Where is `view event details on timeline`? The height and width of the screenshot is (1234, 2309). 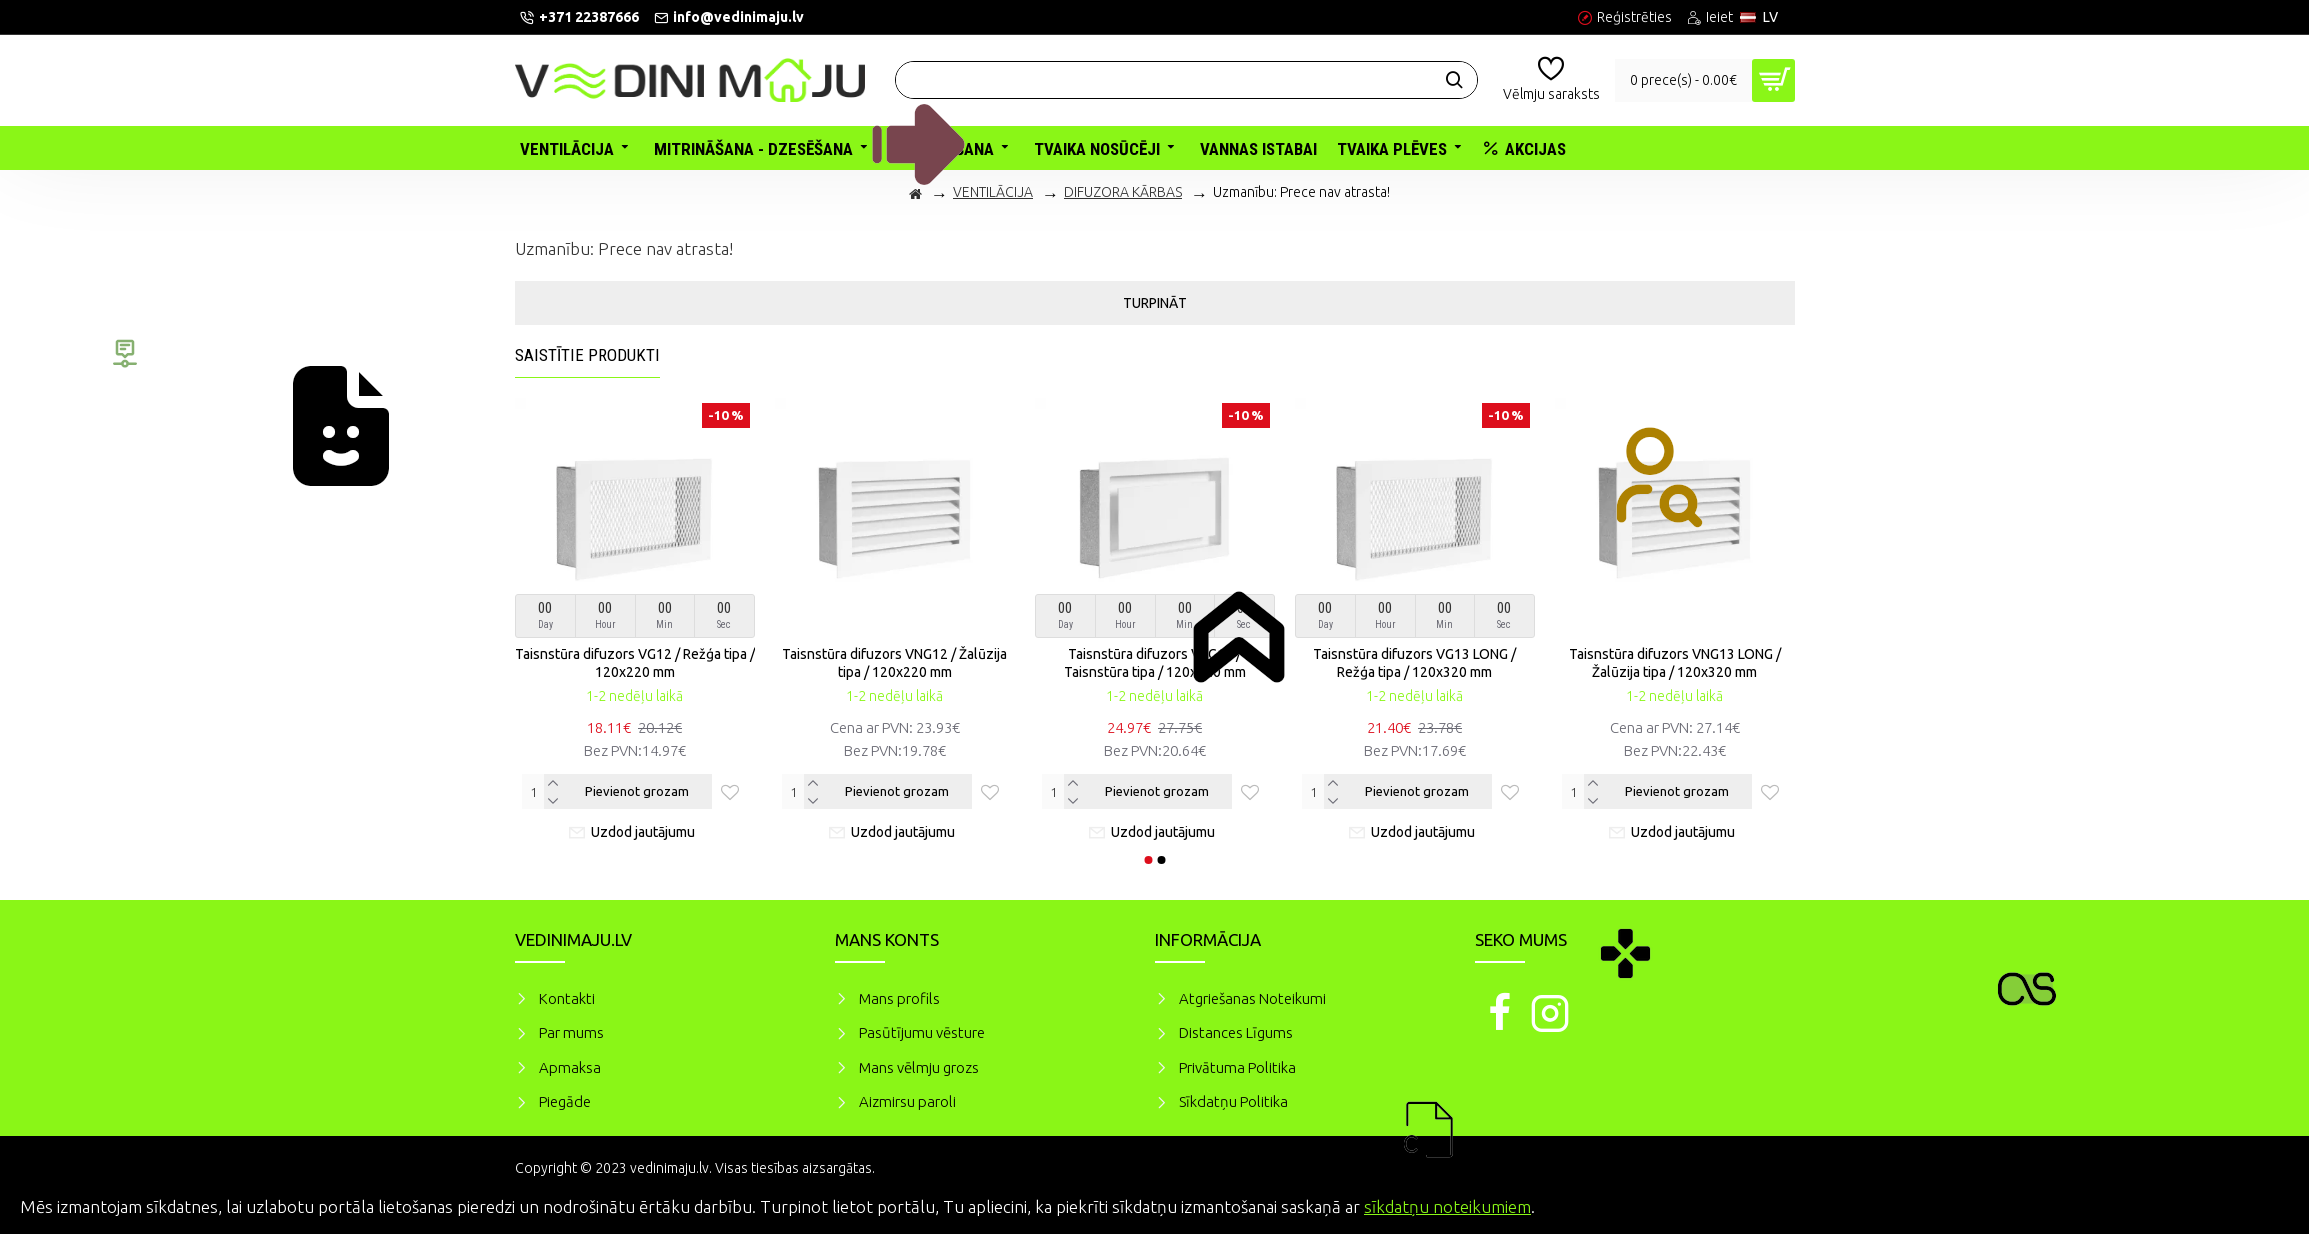 view event details on timeline is located at coordinates (125, 353).